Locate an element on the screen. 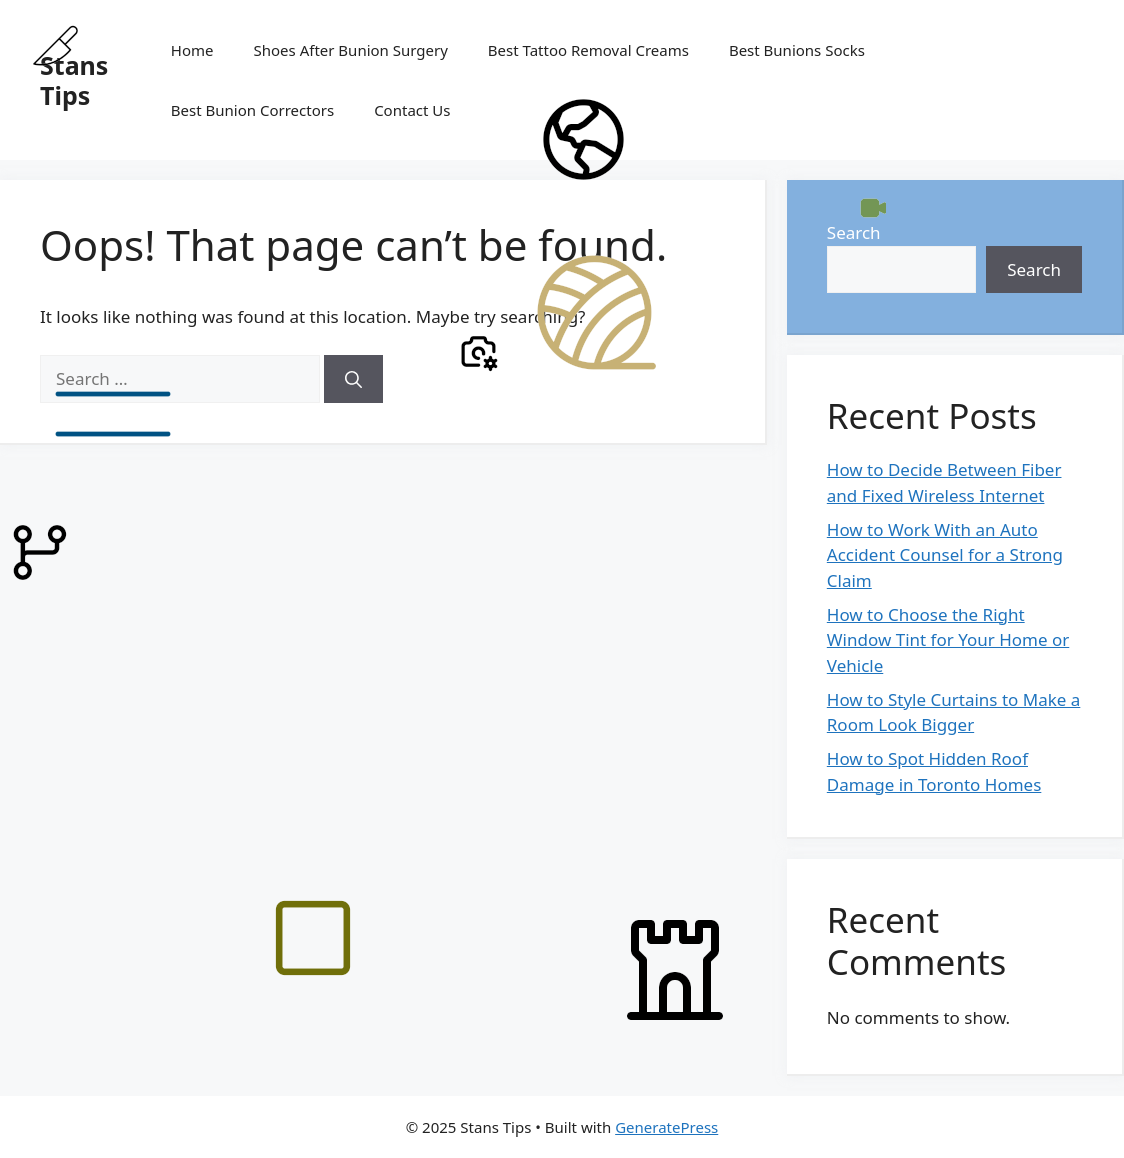 The width and height of the screenshot is (1124, 1158). adjust camera settings is located at coordinates (478, 351).